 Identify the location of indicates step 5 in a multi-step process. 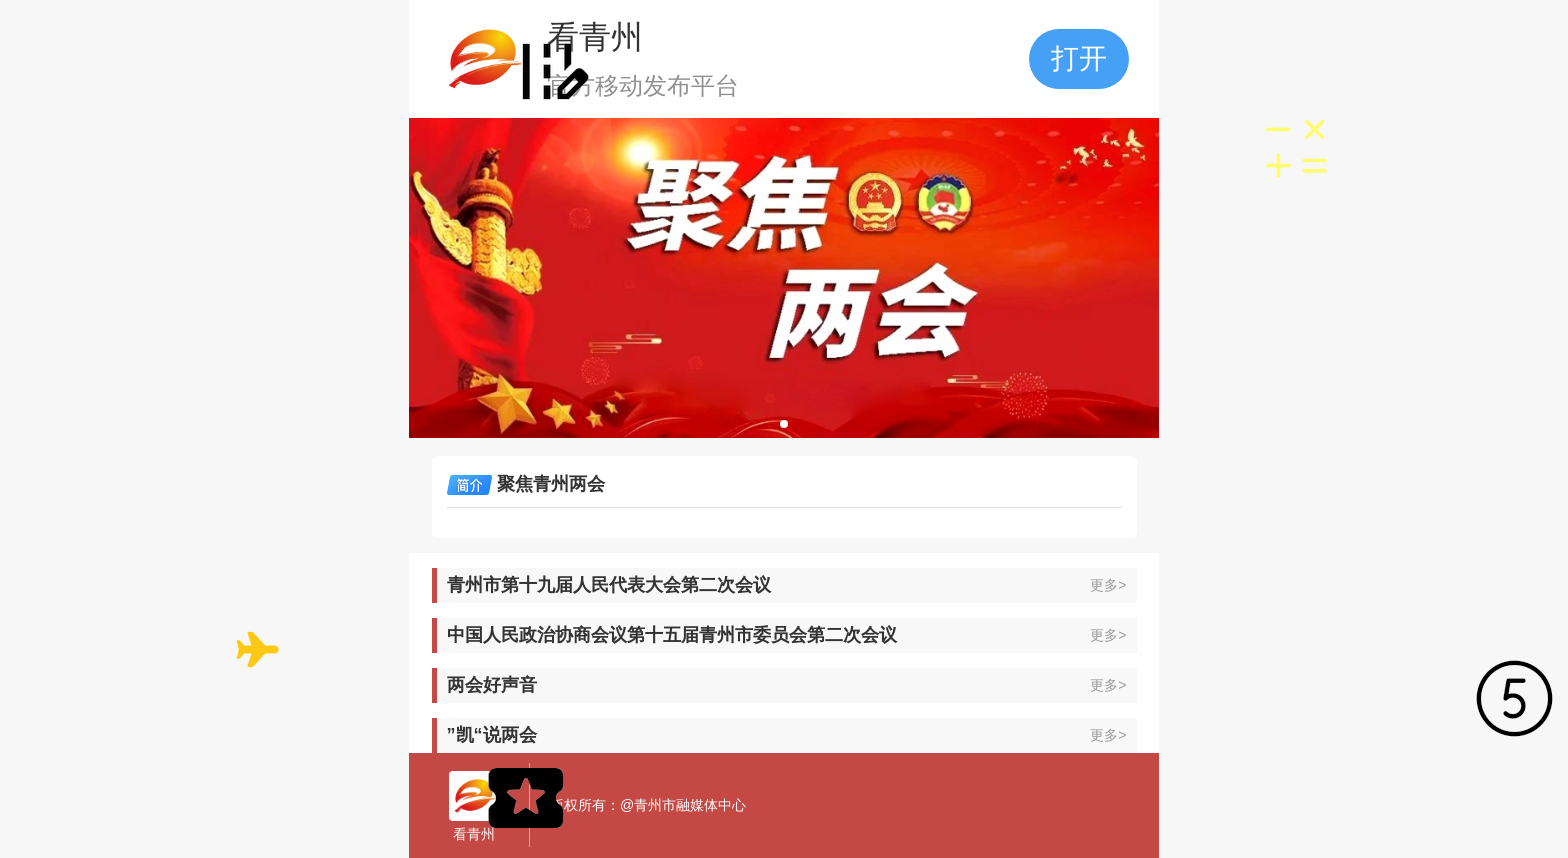
(1514, 698).